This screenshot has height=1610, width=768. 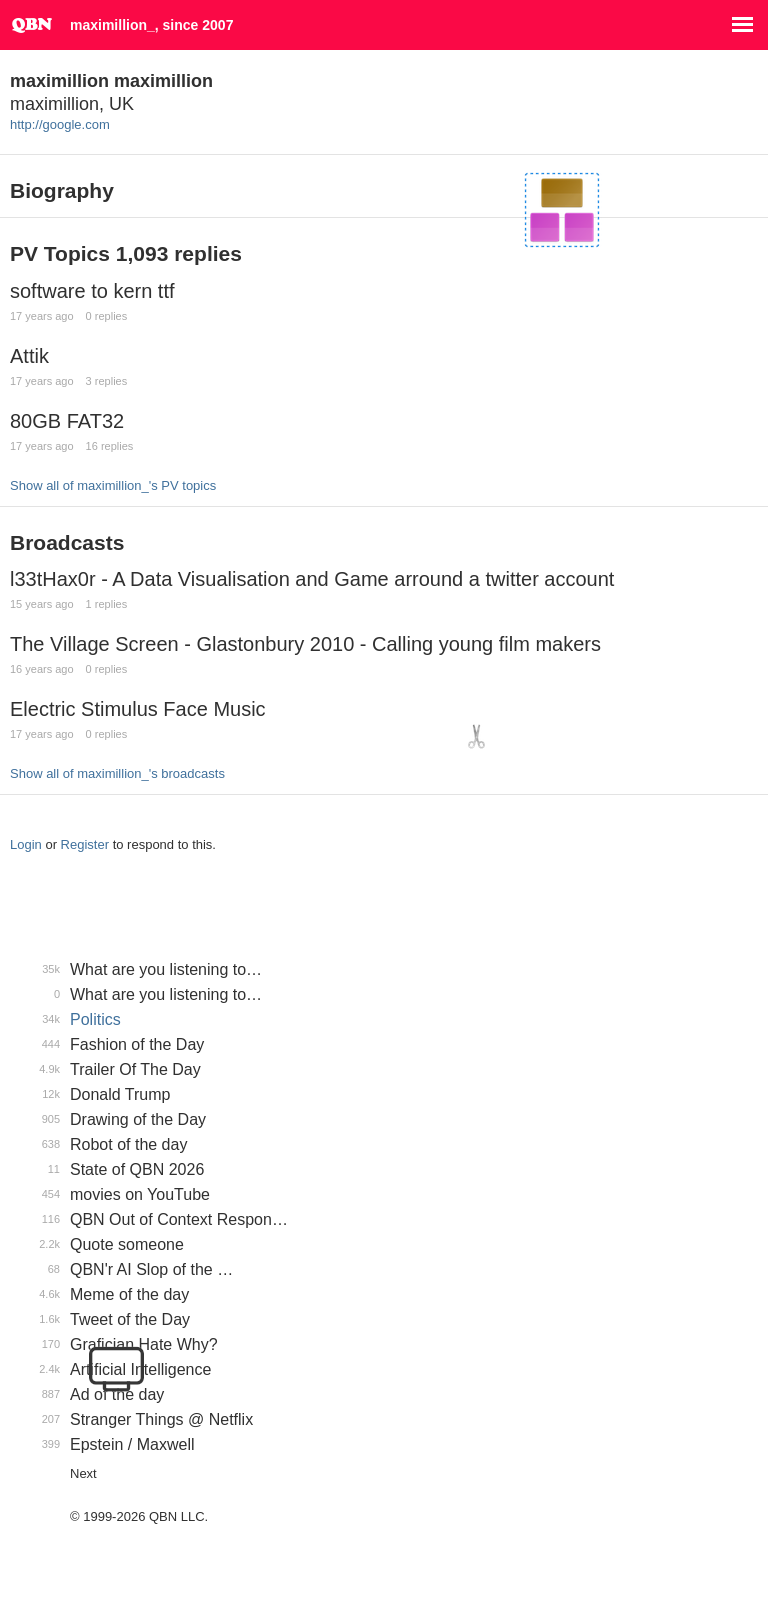 I want to click on open tv or display settings, so click(x=116, y=1367).